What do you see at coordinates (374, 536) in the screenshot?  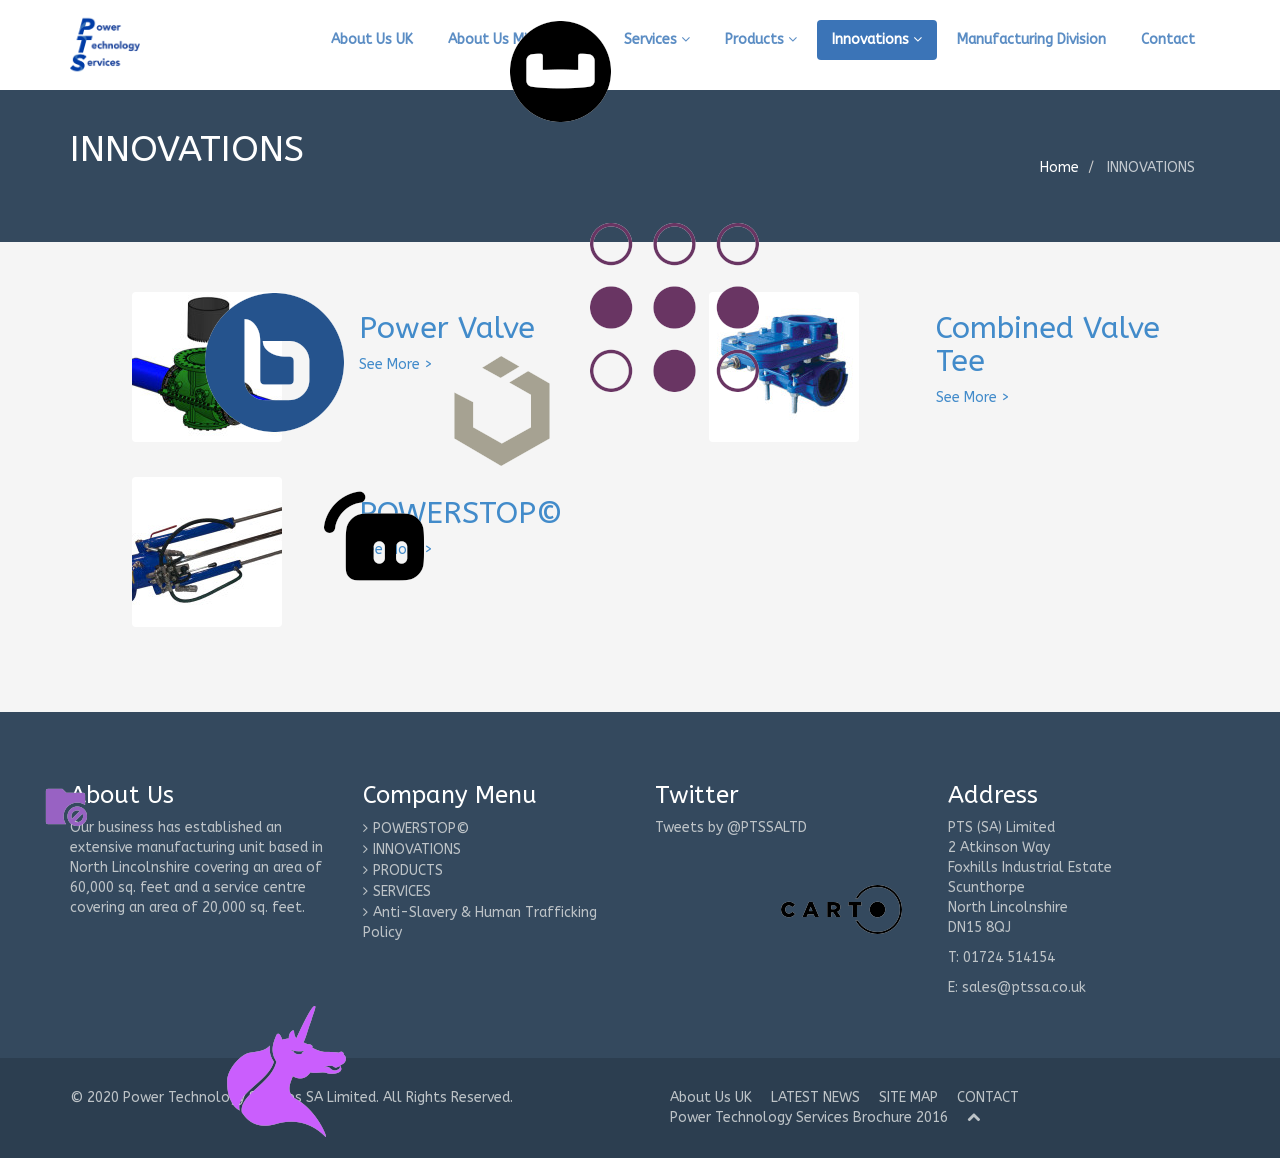 I see `open streamlabs streaming software` at bounding box center [374, 536].